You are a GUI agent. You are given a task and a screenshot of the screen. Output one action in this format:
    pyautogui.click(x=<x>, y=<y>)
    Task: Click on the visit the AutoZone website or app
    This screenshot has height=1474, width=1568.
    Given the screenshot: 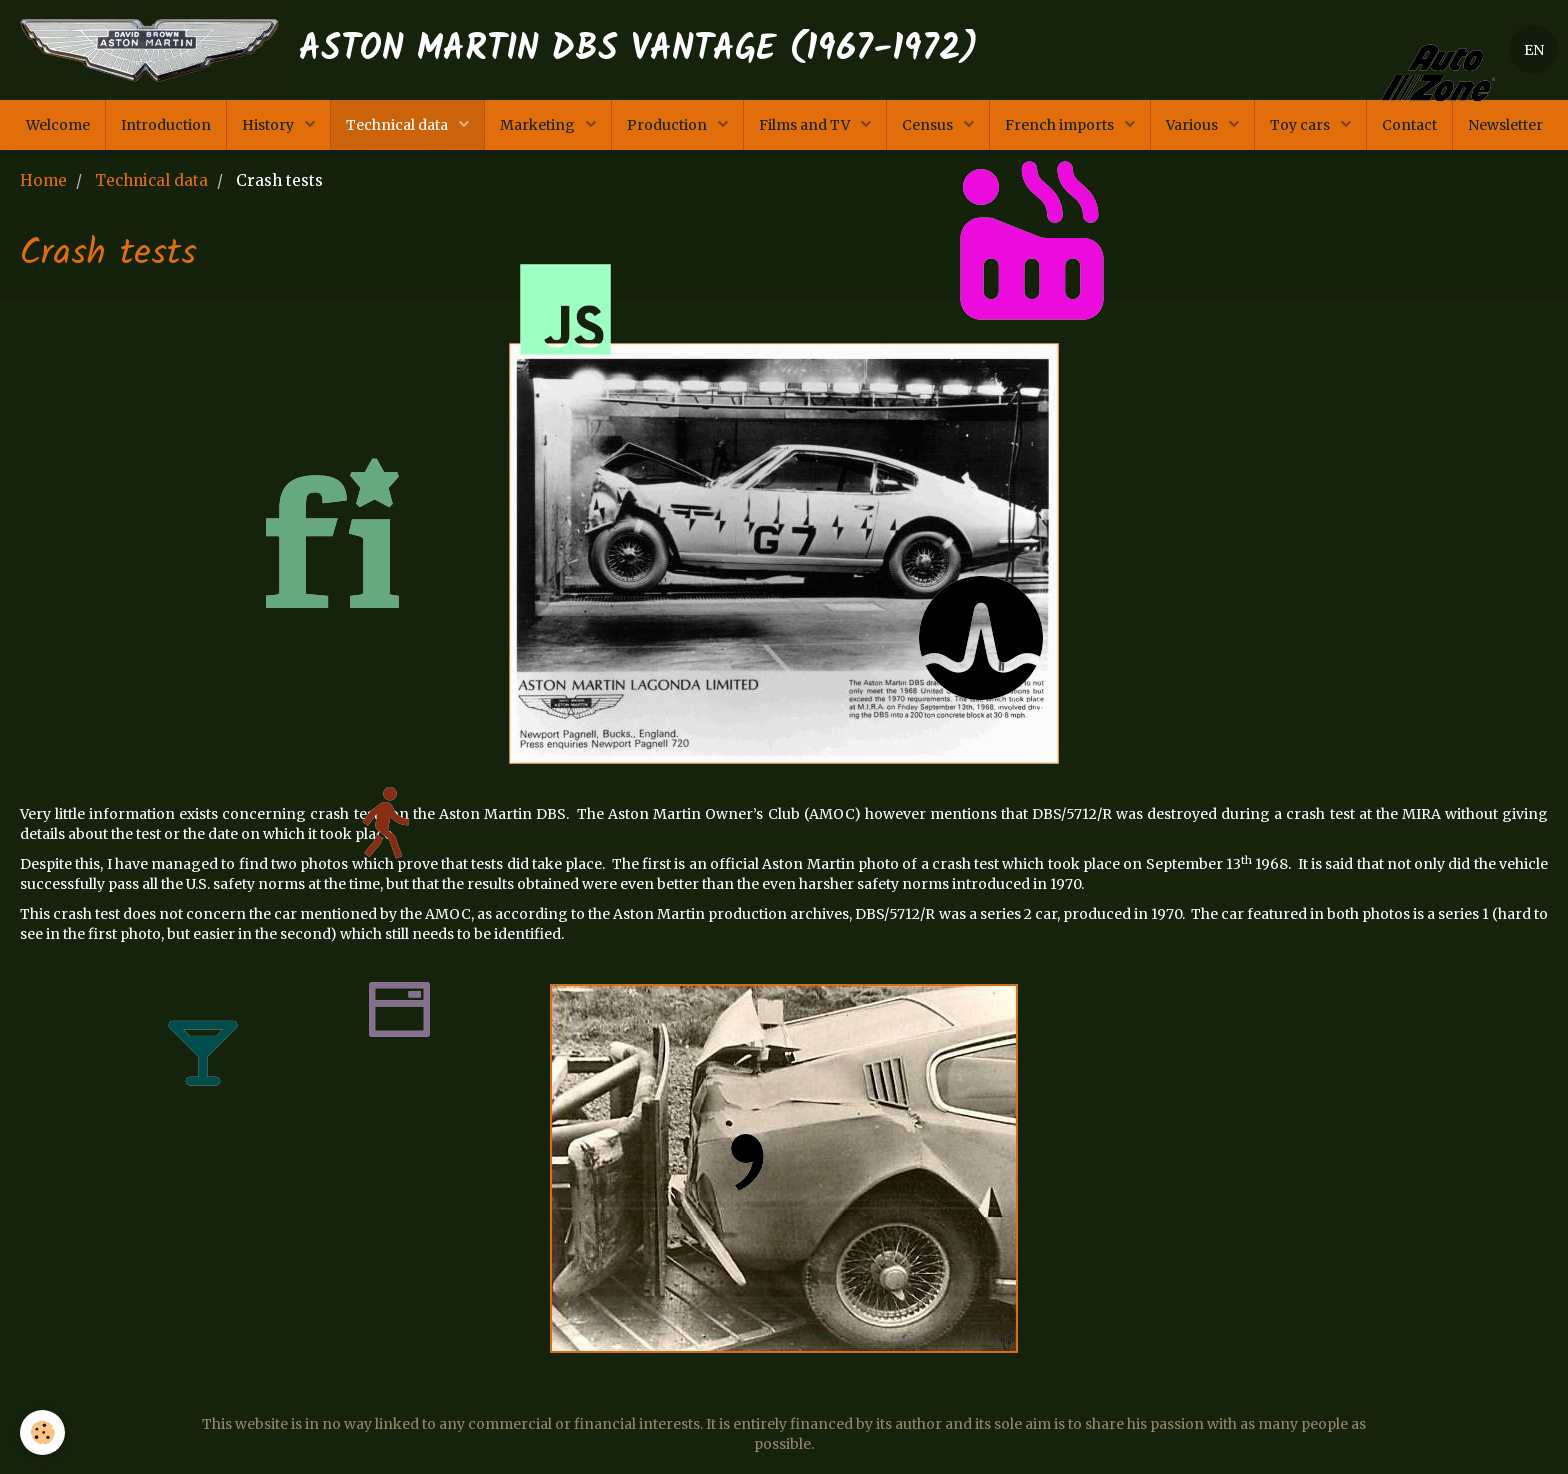 What is the action you would take?
    pyautogui.click(x=1438, y=73)
    